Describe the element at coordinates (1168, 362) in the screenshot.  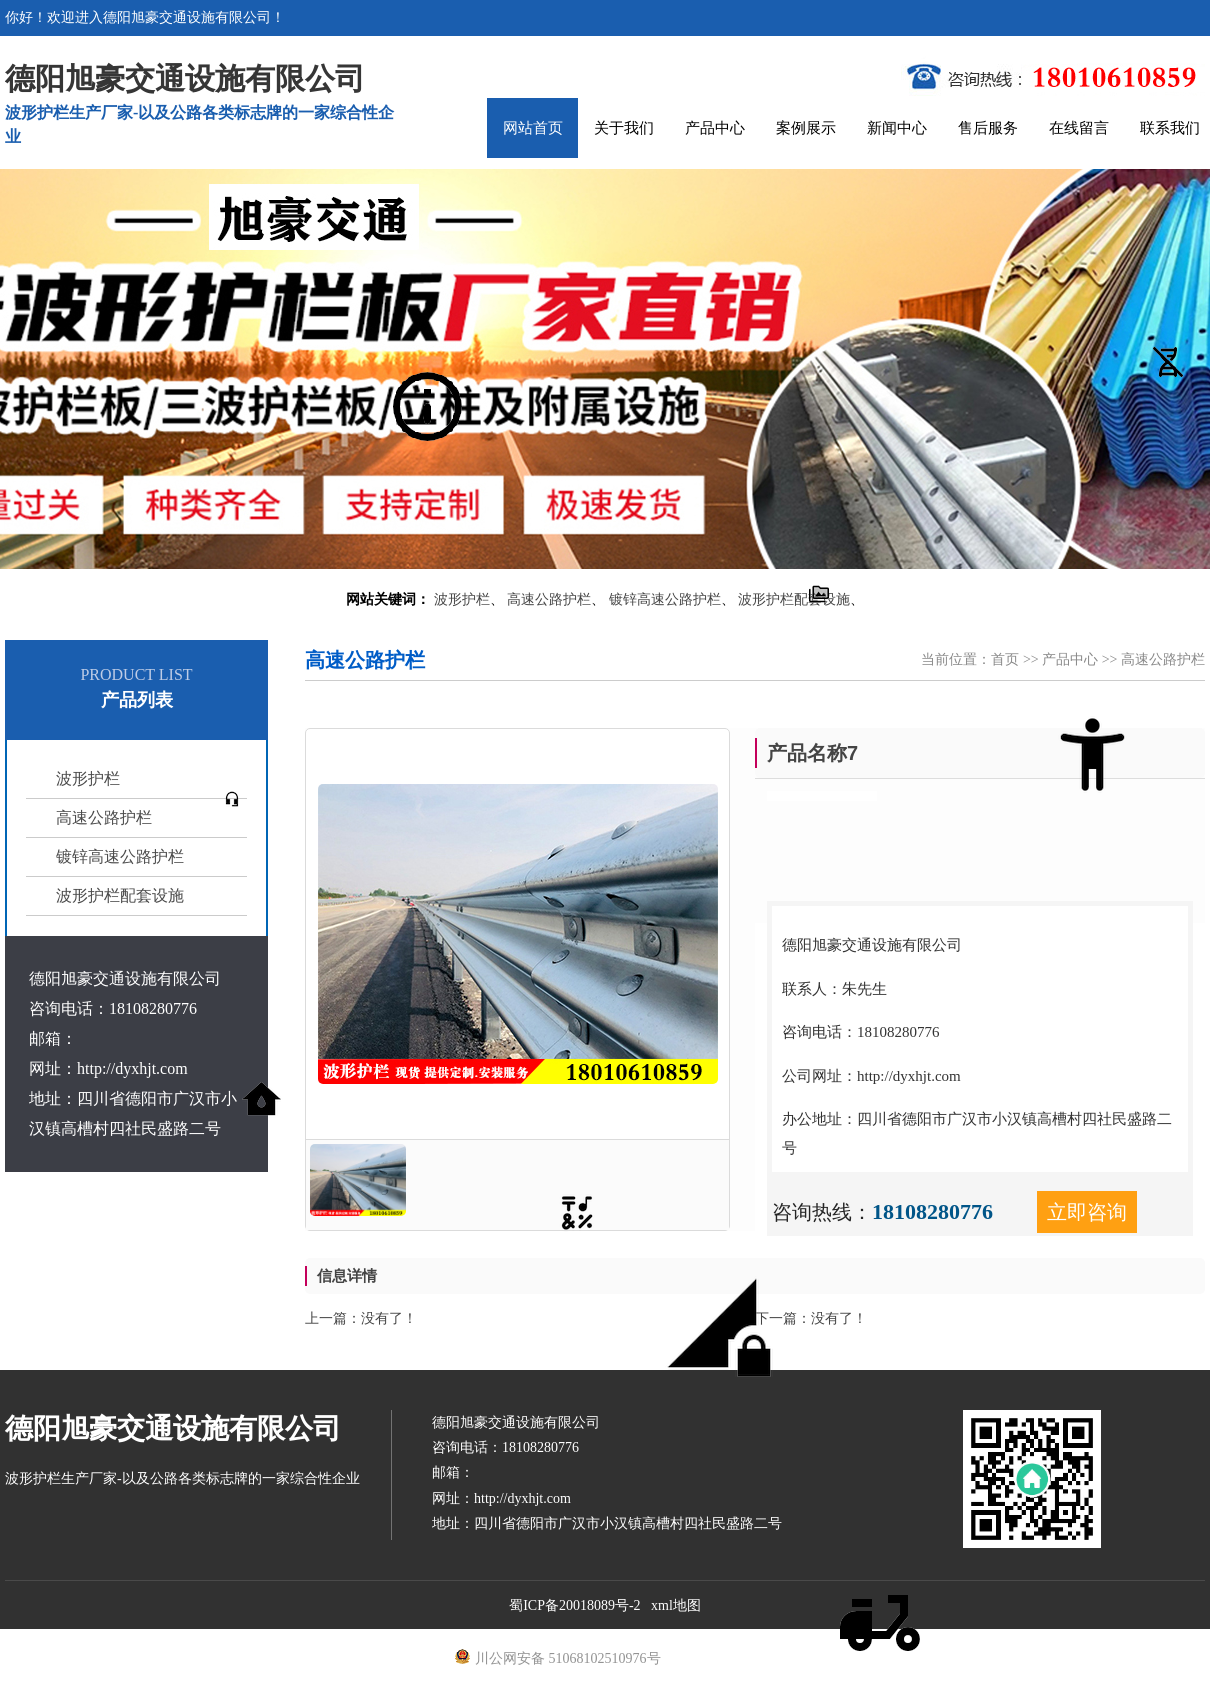
I see `disable genetic or DNA-related features` at that location.